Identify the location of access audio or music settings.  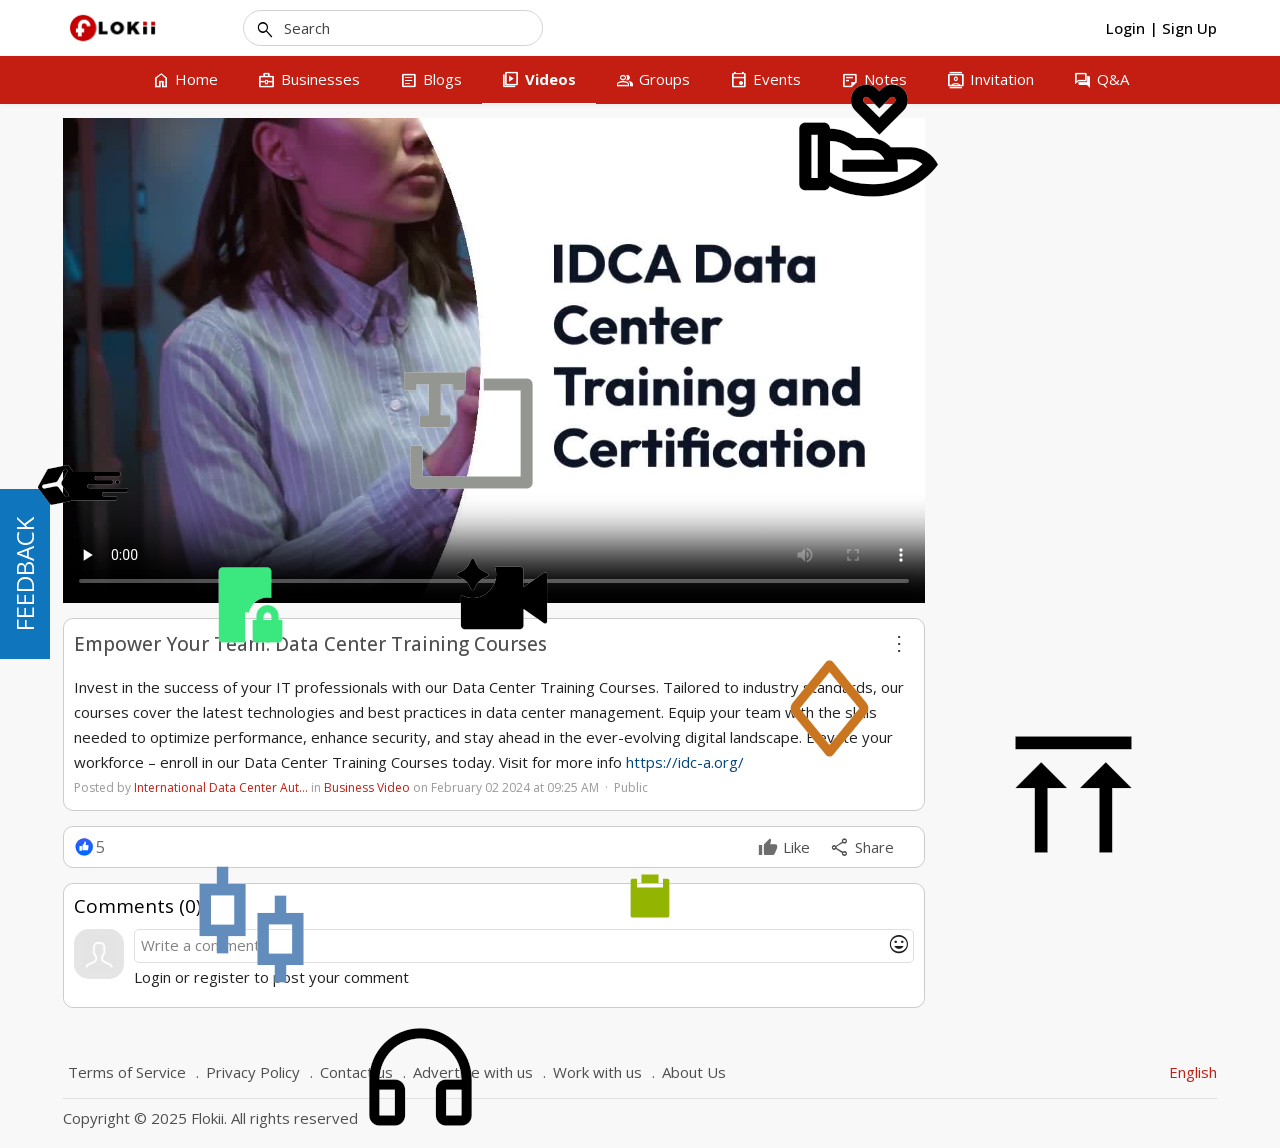
(420, 1079).